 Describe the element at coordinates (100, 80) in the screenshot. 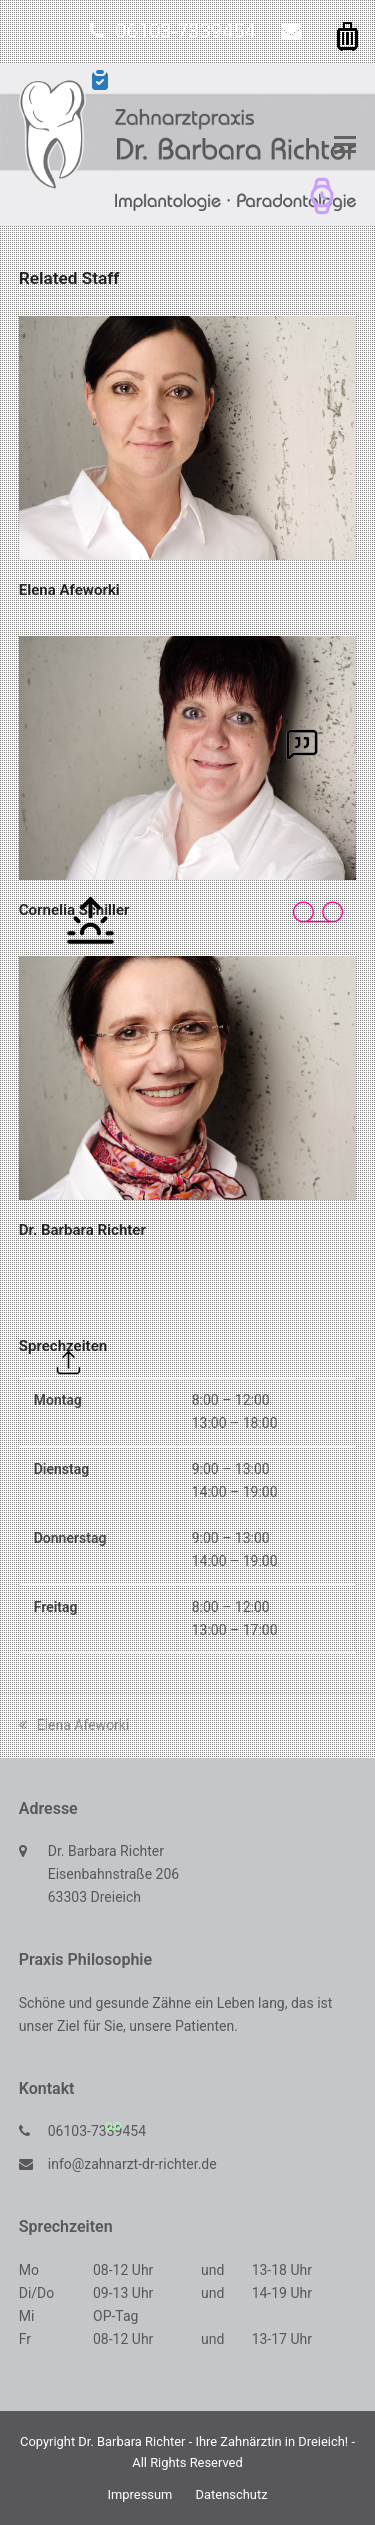

I see `mark task as complete` at that location.